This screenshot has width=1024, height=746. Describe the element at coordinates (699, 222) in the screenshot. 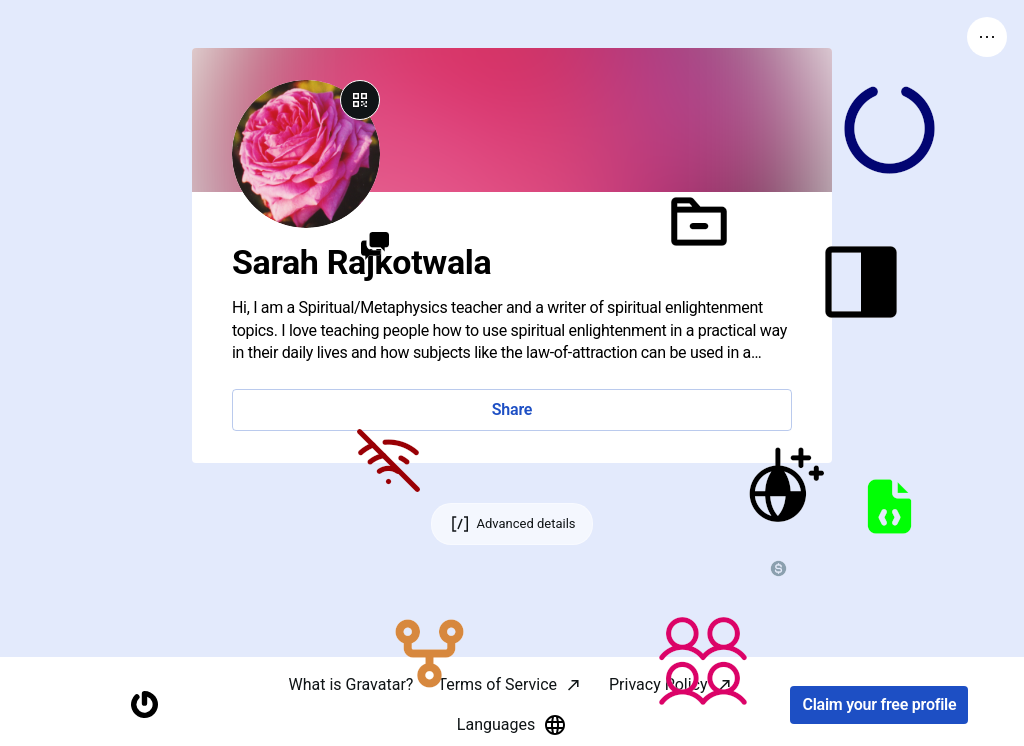

I see `remove a folder from your files` at that location.